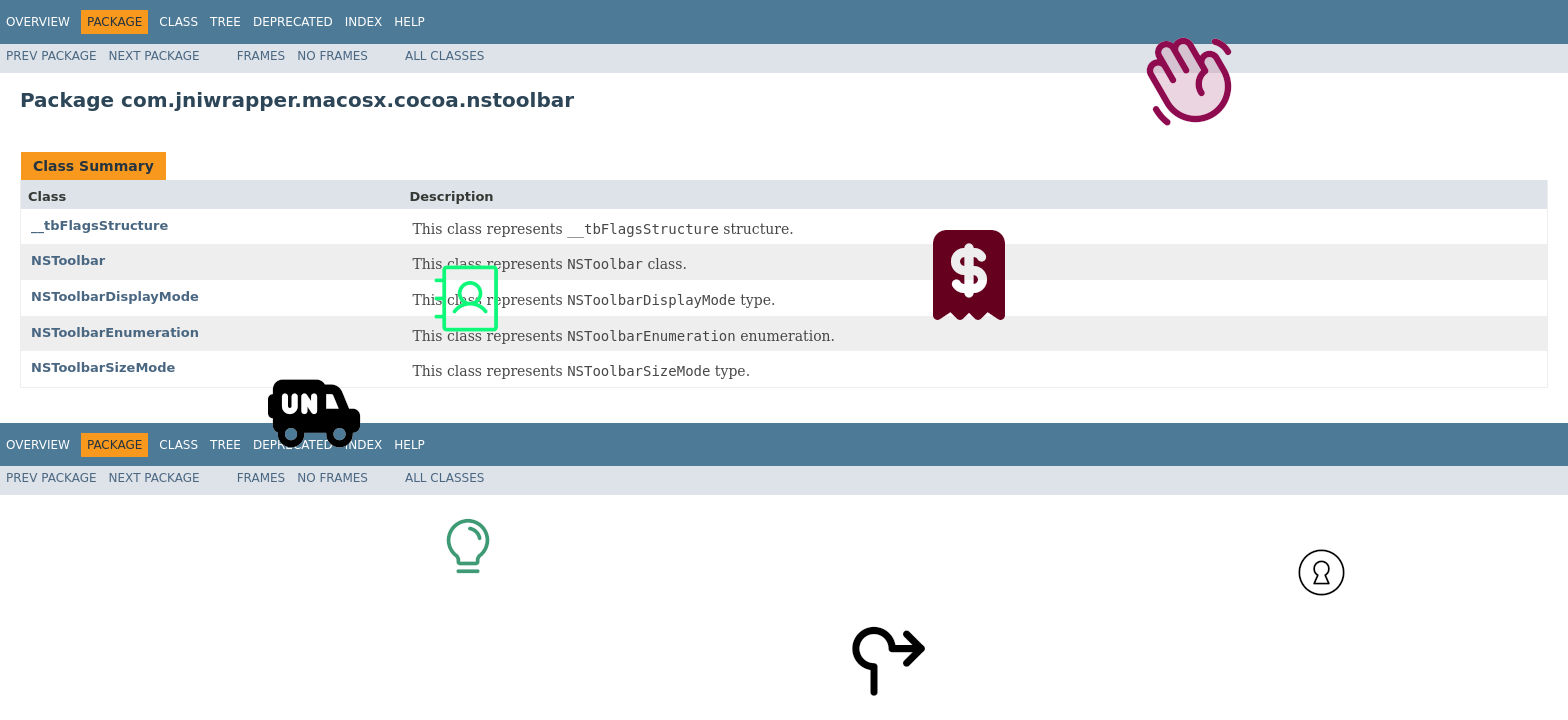 This screenshot has height=720, width=1568. I want to click on open your contacts or address book, so click(467, 298).